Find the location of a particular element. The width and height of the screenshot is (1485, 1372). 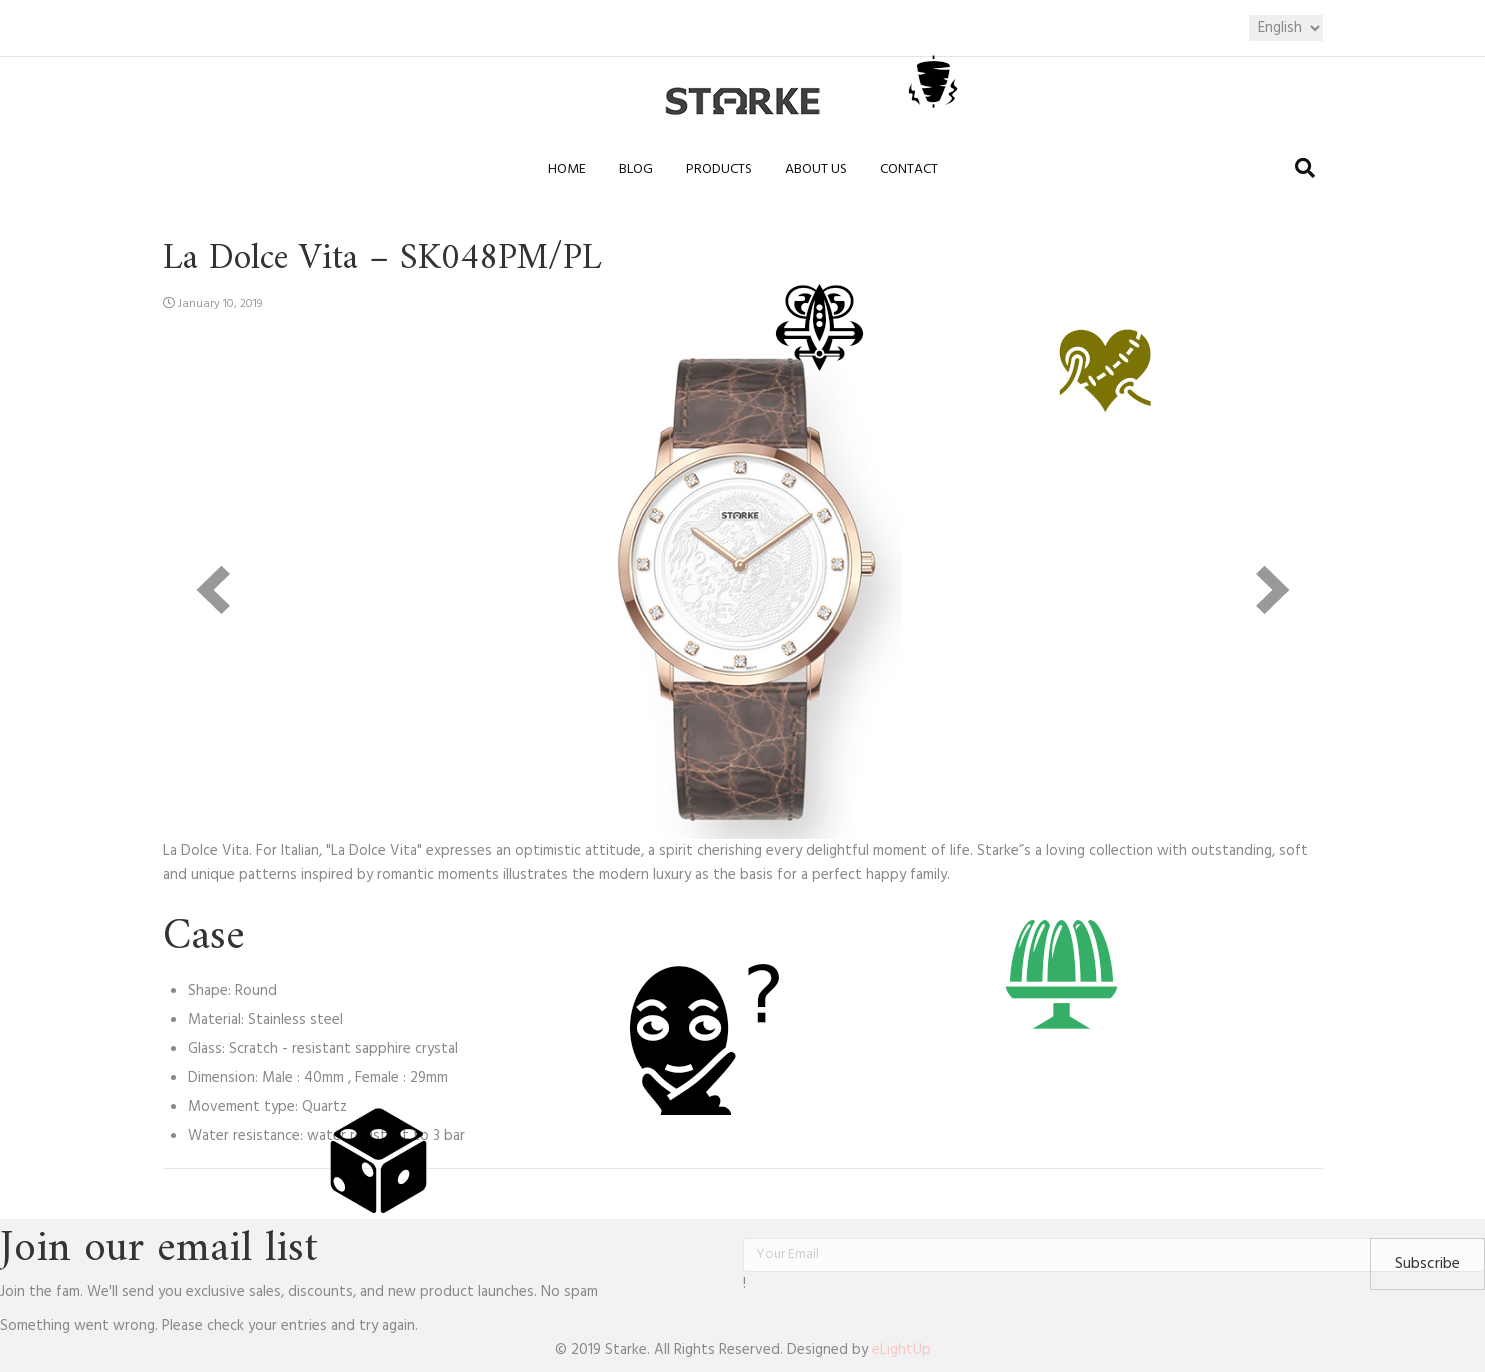

roll the dice or randomize is located at coordinates (378, 1161).